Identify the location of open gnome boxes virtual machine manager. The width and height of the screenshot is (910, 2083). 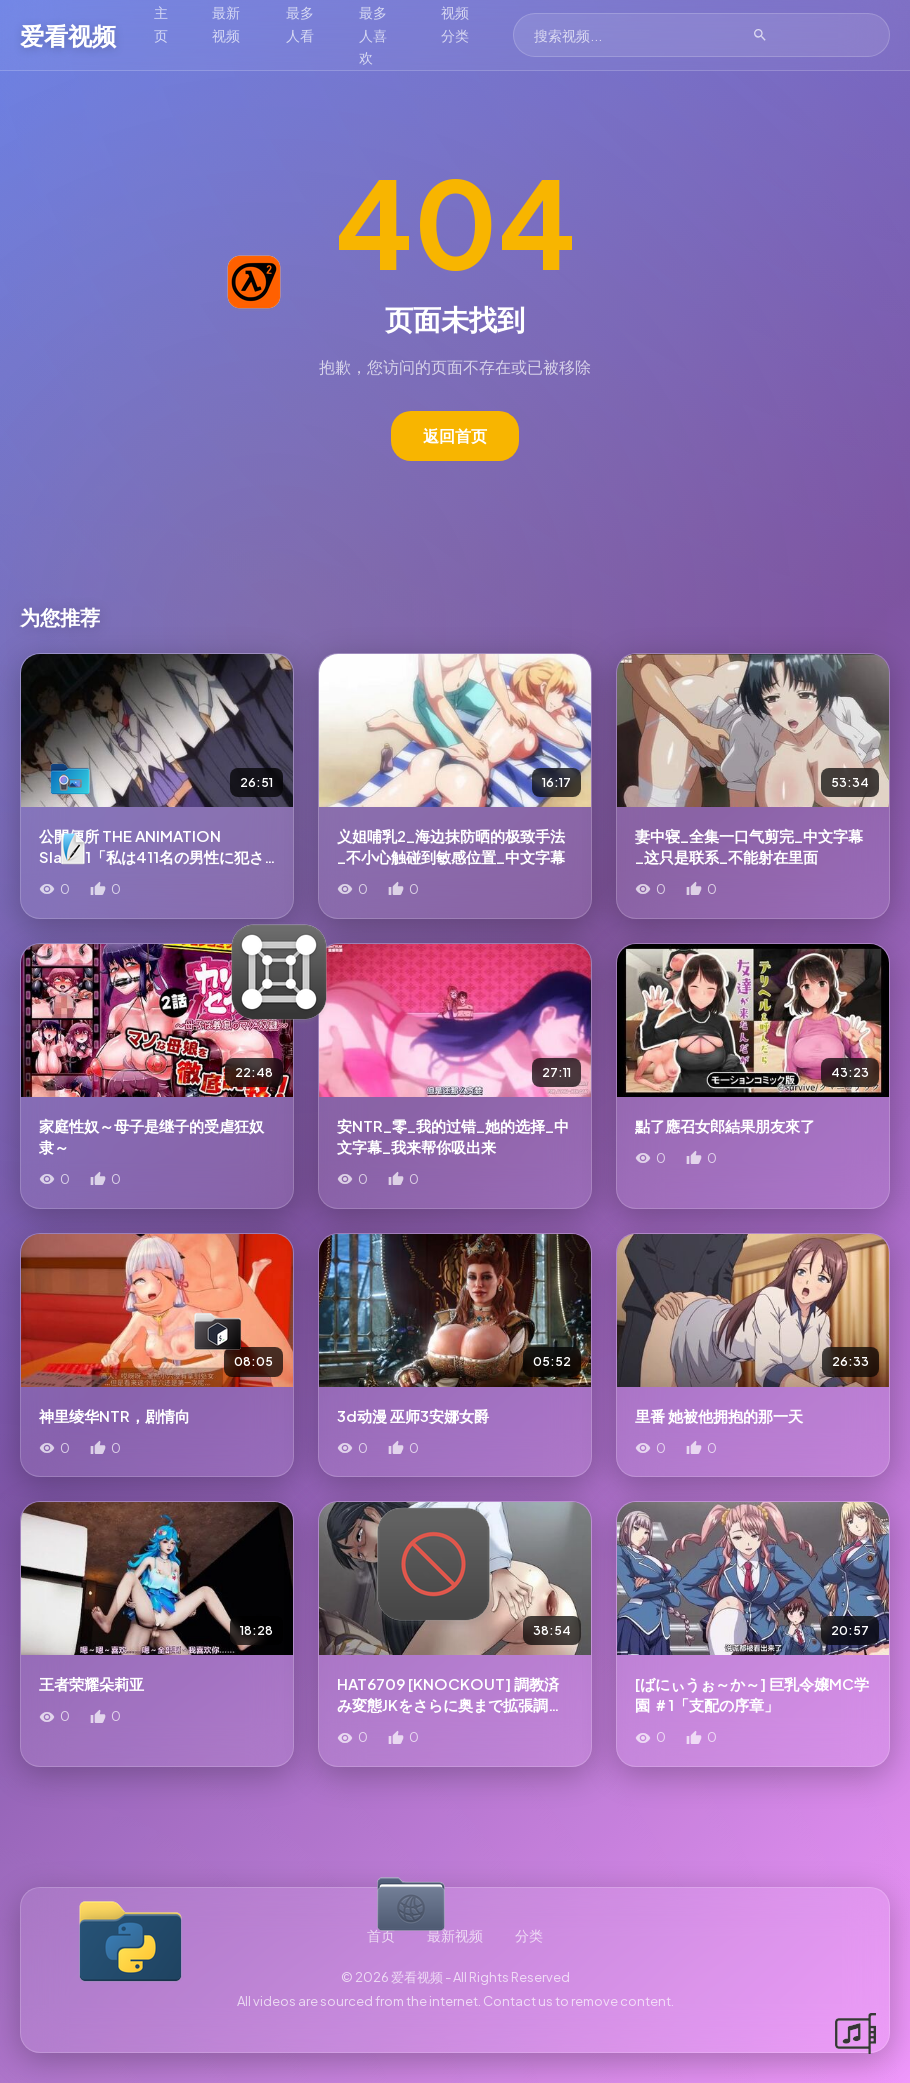
(279, 972).